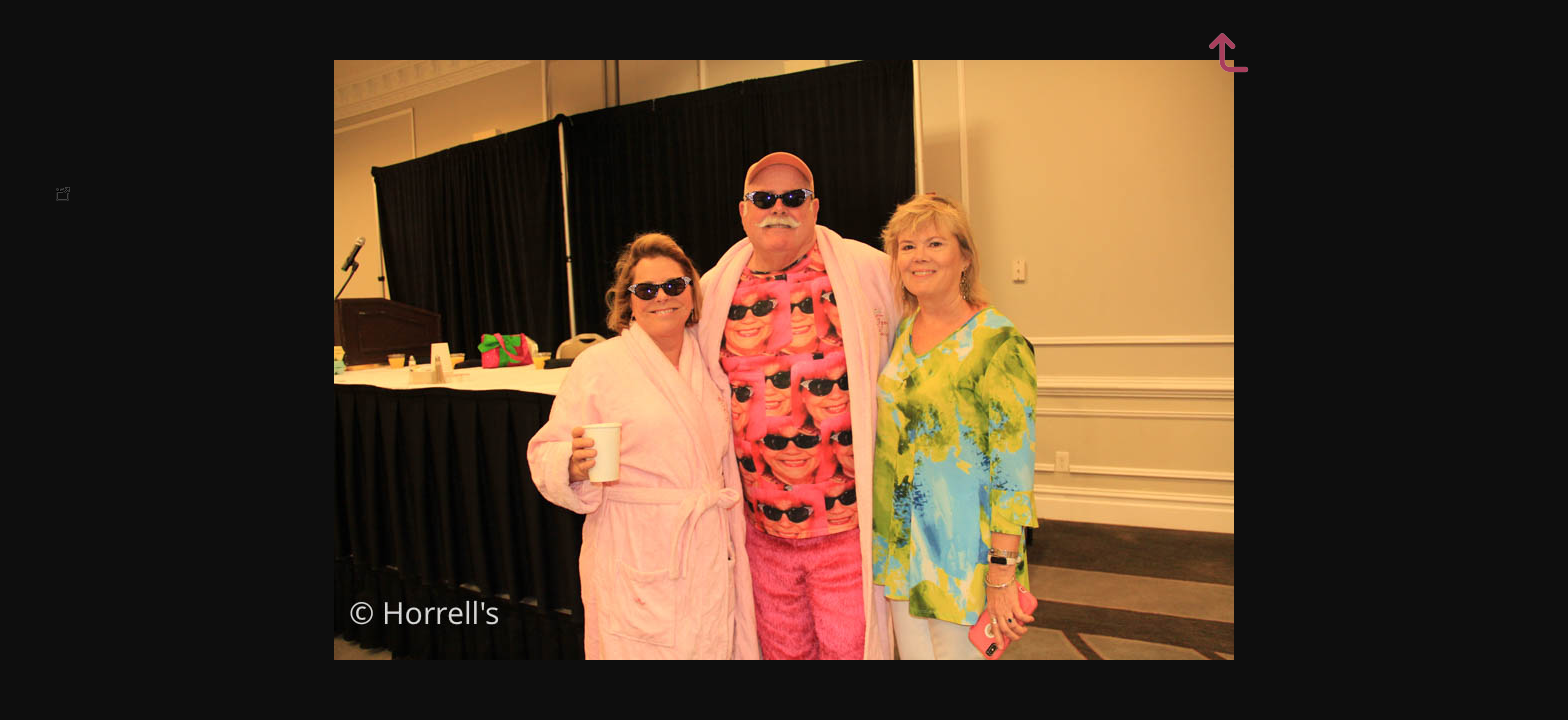  What do you see at coordinates (1230, 54) in the screenshot?
I see `go back and up to previous level` at bounding box center [1230, 54].